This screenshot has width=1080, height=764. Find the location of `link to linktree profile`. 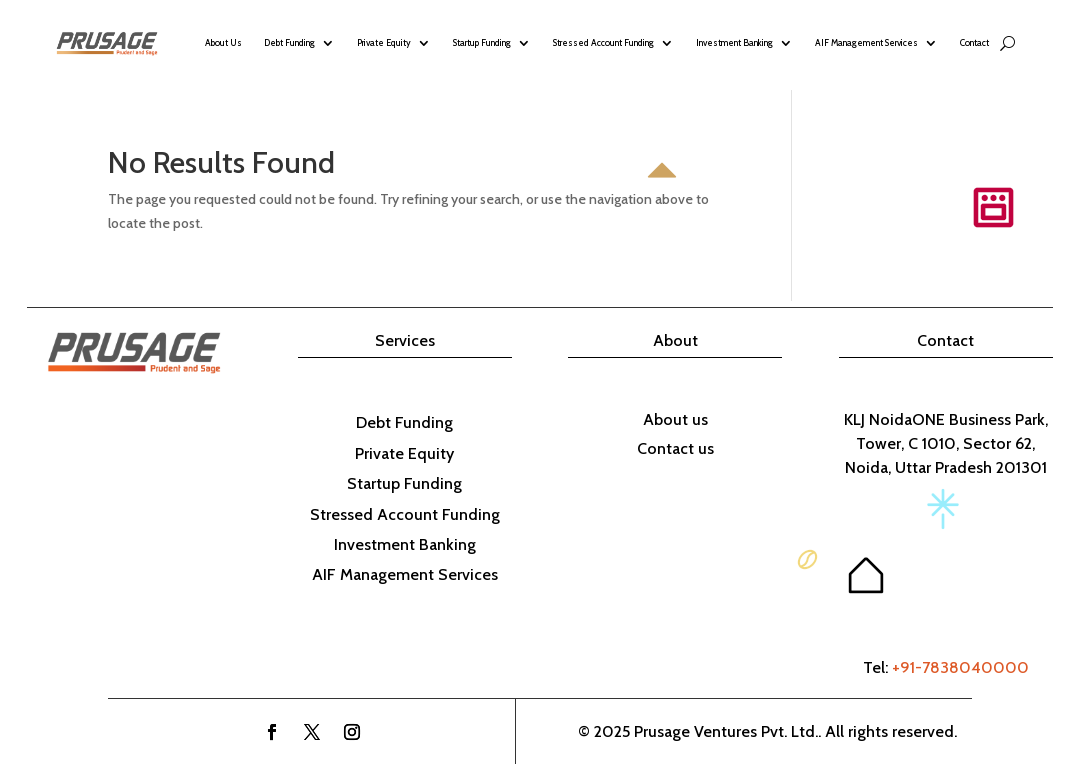

link to linktree profile is located at coordinates (943, 509).